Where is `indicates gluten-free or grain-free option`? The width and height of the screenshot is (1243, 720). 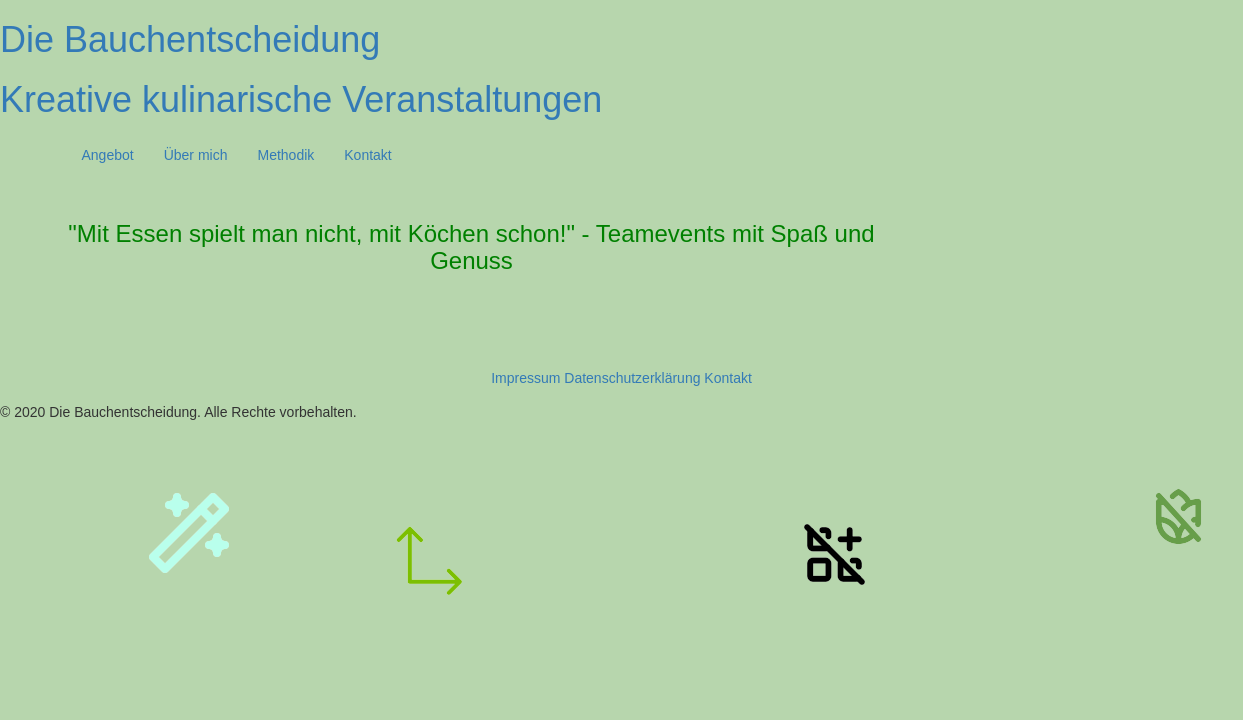 indicates gluten-free or grain-free option is located at coordinates (1178, 517).